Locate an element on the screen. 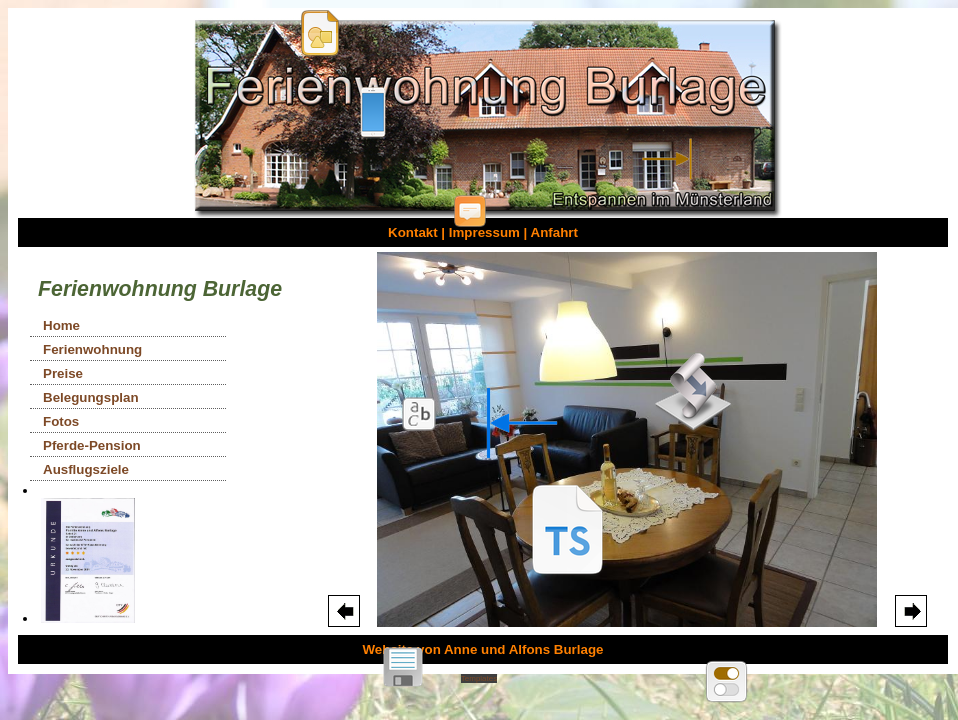  libreoffice draw document file is located at coordinates (320, 33).